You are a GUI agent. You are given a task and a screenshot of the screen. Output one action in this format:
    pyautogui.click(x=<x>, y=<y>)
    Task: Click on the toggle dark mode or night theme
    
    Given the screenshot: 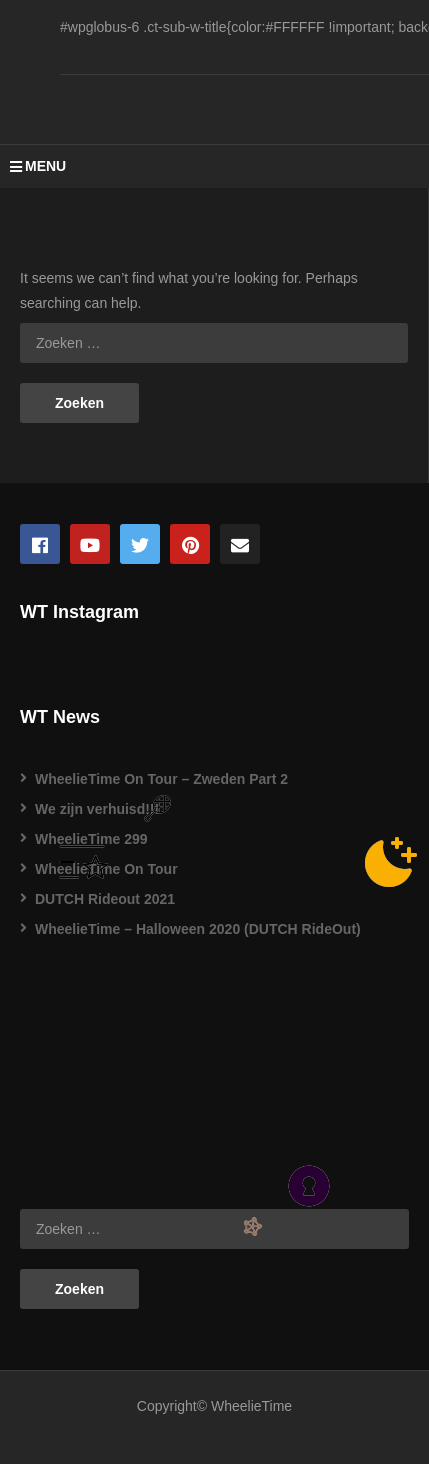 What is the action you would take?
    pyautogui.click(x=389, y=863)
    